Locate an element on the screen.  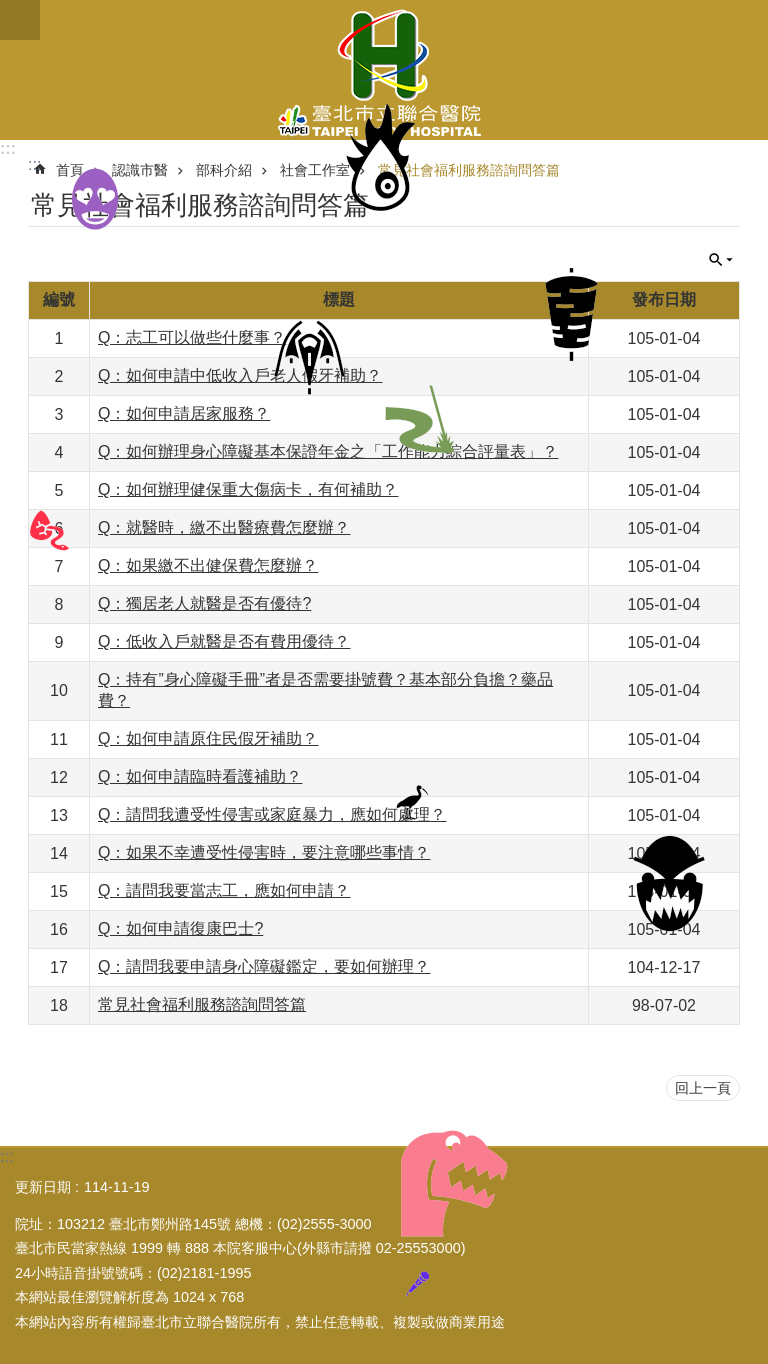
activate laser attack ability is located at coordinates (420, 420).